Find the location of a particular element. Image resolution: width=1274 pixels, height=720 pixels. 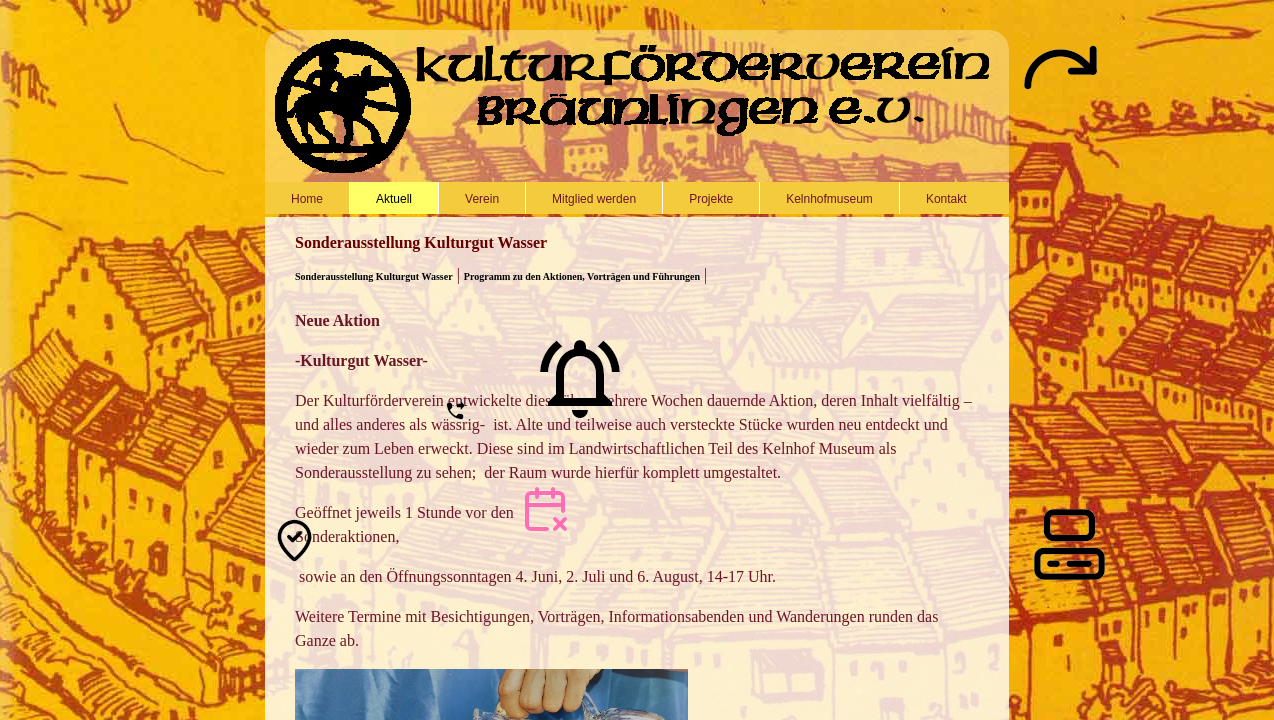

cancel or delete a scheduled event is located at coordinates (545, 509).